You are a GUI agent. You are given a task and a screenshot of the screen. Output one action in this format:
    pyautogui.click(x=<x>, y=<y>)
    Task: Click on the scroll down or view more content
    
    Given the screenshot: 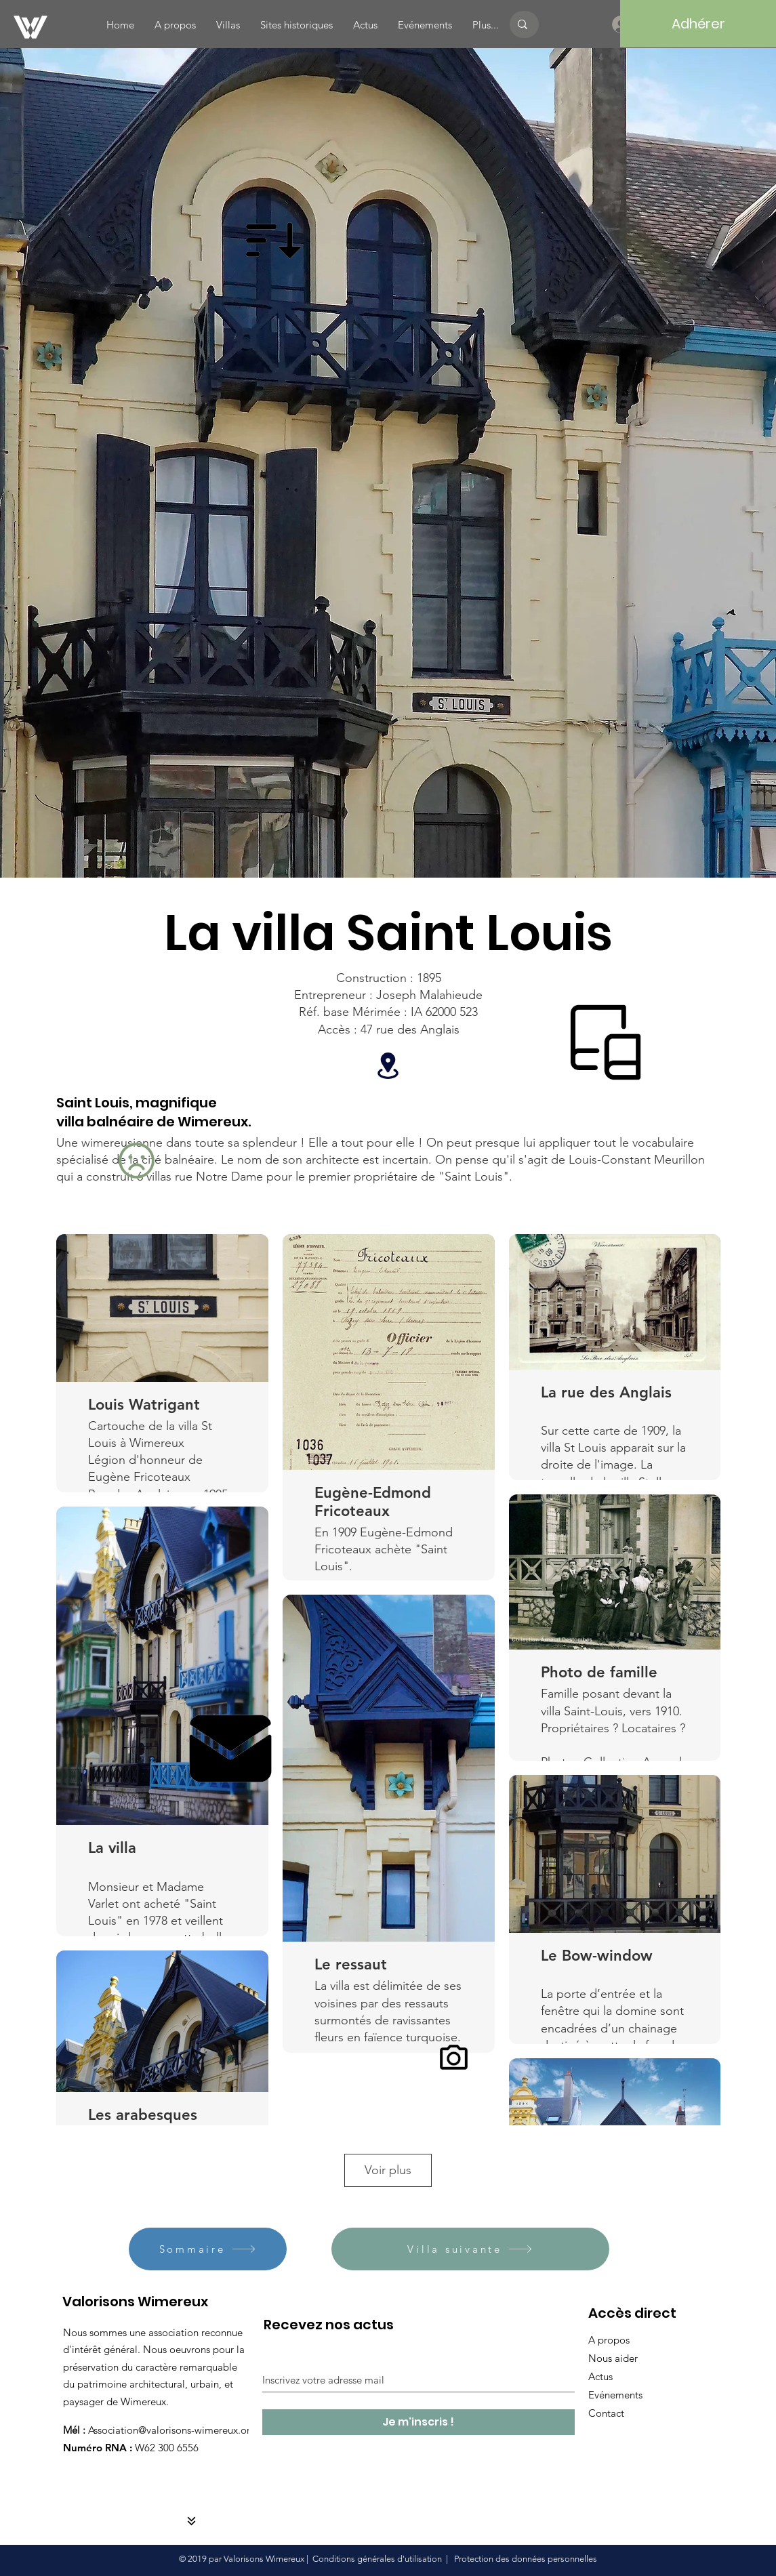 What is the action you would take?
    pyautogui.click(x=191, y=2520)
    